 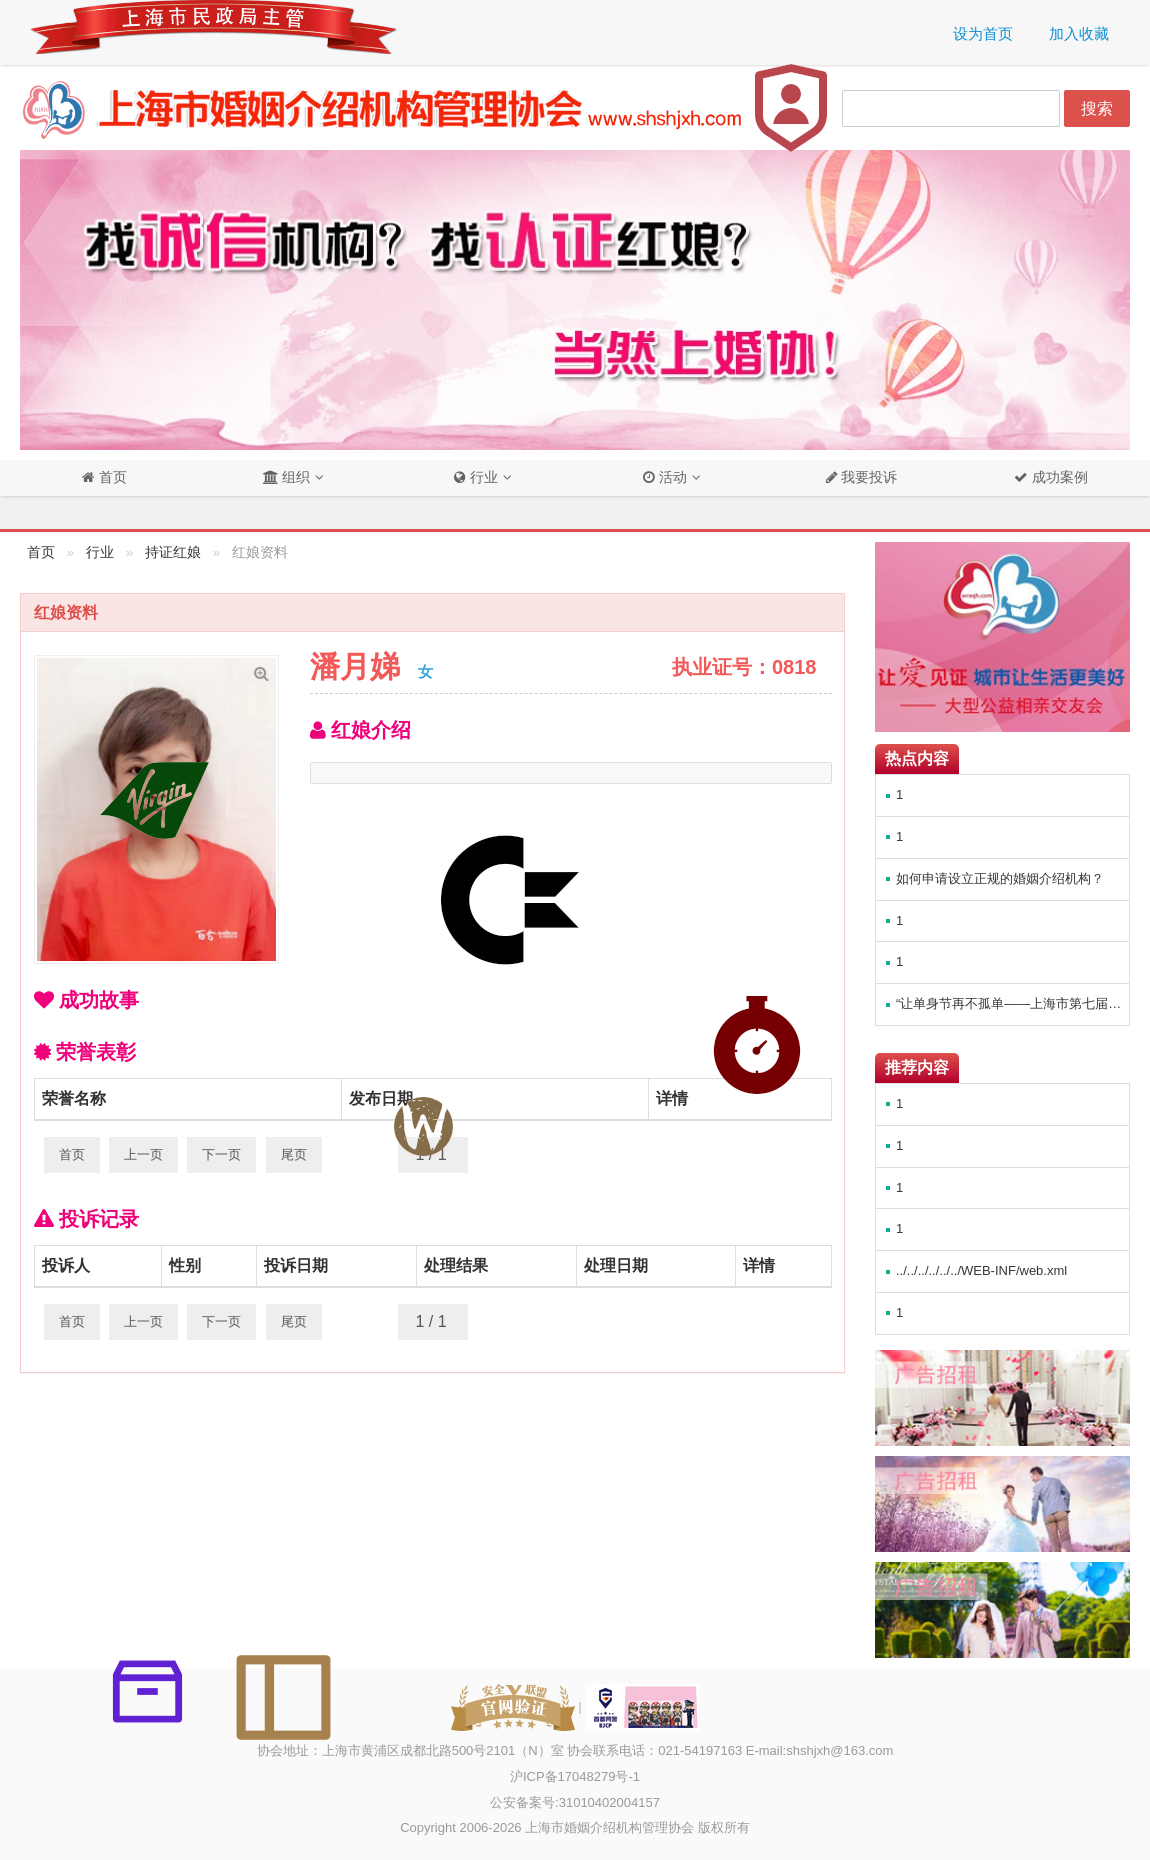 What do you see at coordinates (510, 900) in the screenshot?
I see `commodore brand logo` at bounding box center [510, 900].